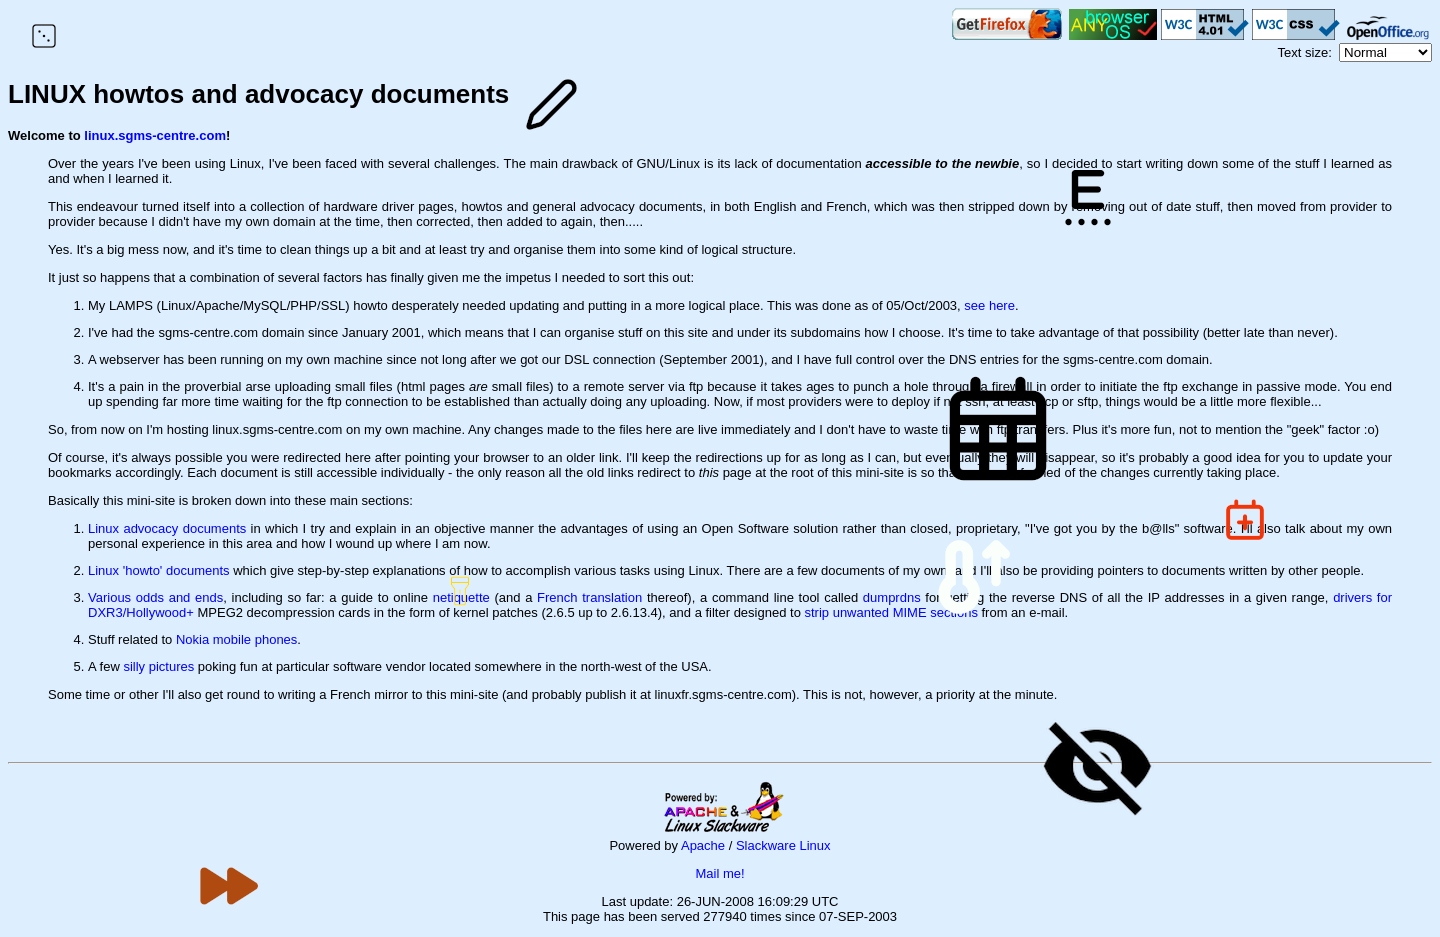 This screenshot has height=937, width=1440. Describe the element at coordinates (460, 591) in the screenshot. I see `toggle flashlight on or off` at that location.